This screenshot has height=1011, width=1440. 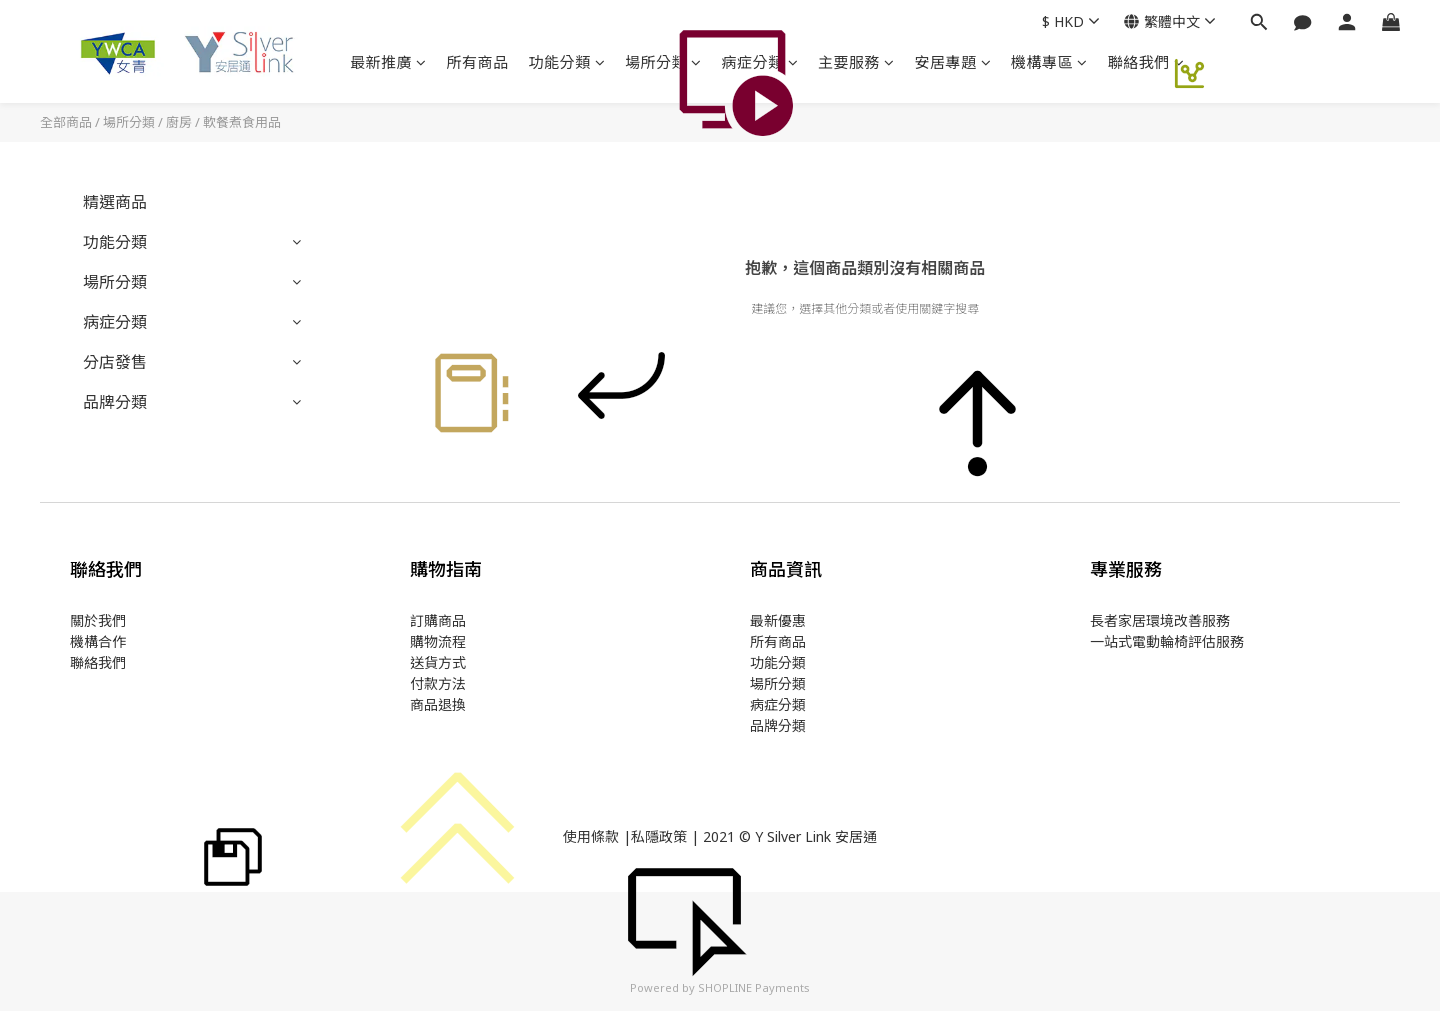 What do you see at coordinates (1189, 73) in the screenshot?
I see `view scatter plot or data visualization` at bounding box center [1189, 73].